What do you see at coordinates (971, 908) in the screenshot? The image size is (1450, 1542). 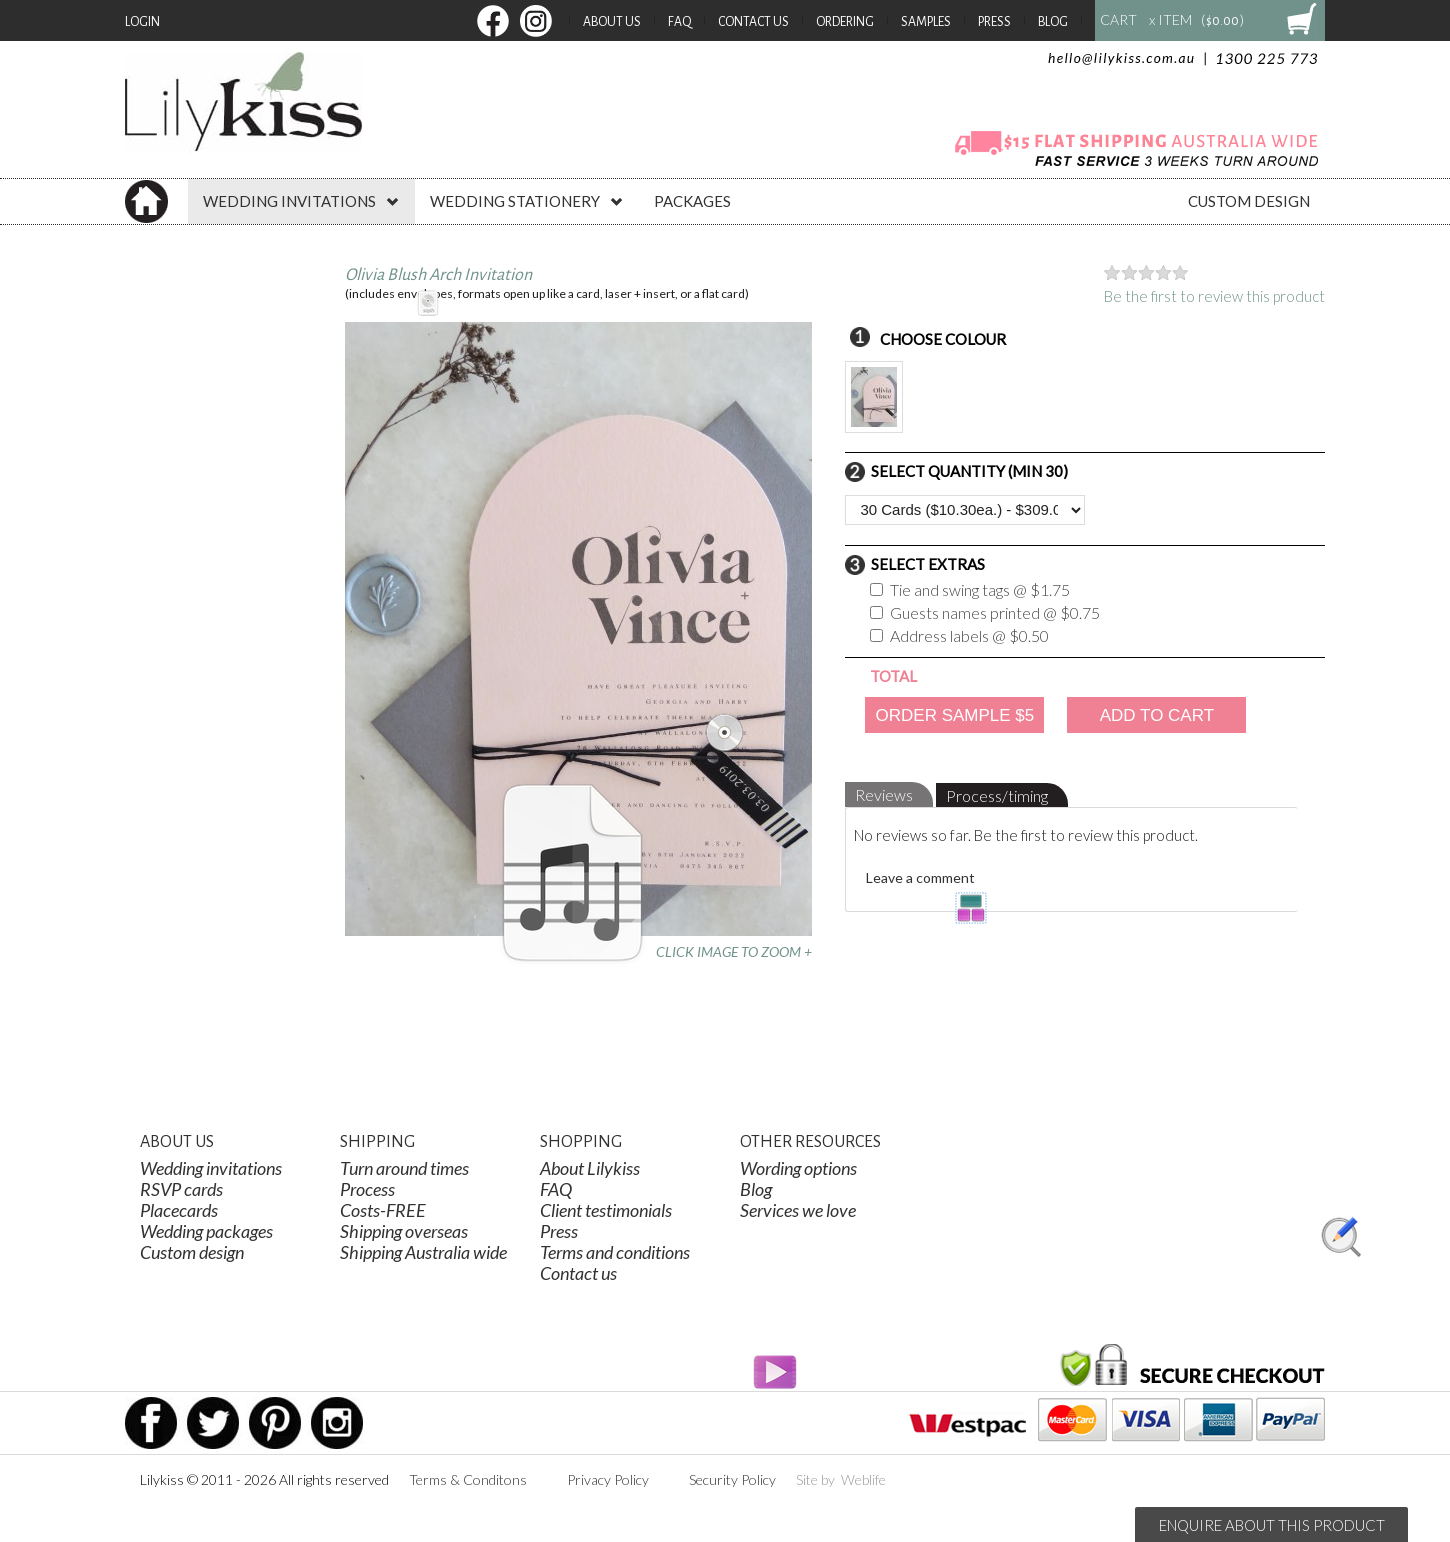 I see `select all items in the current view` at bounding box center [971, 908].